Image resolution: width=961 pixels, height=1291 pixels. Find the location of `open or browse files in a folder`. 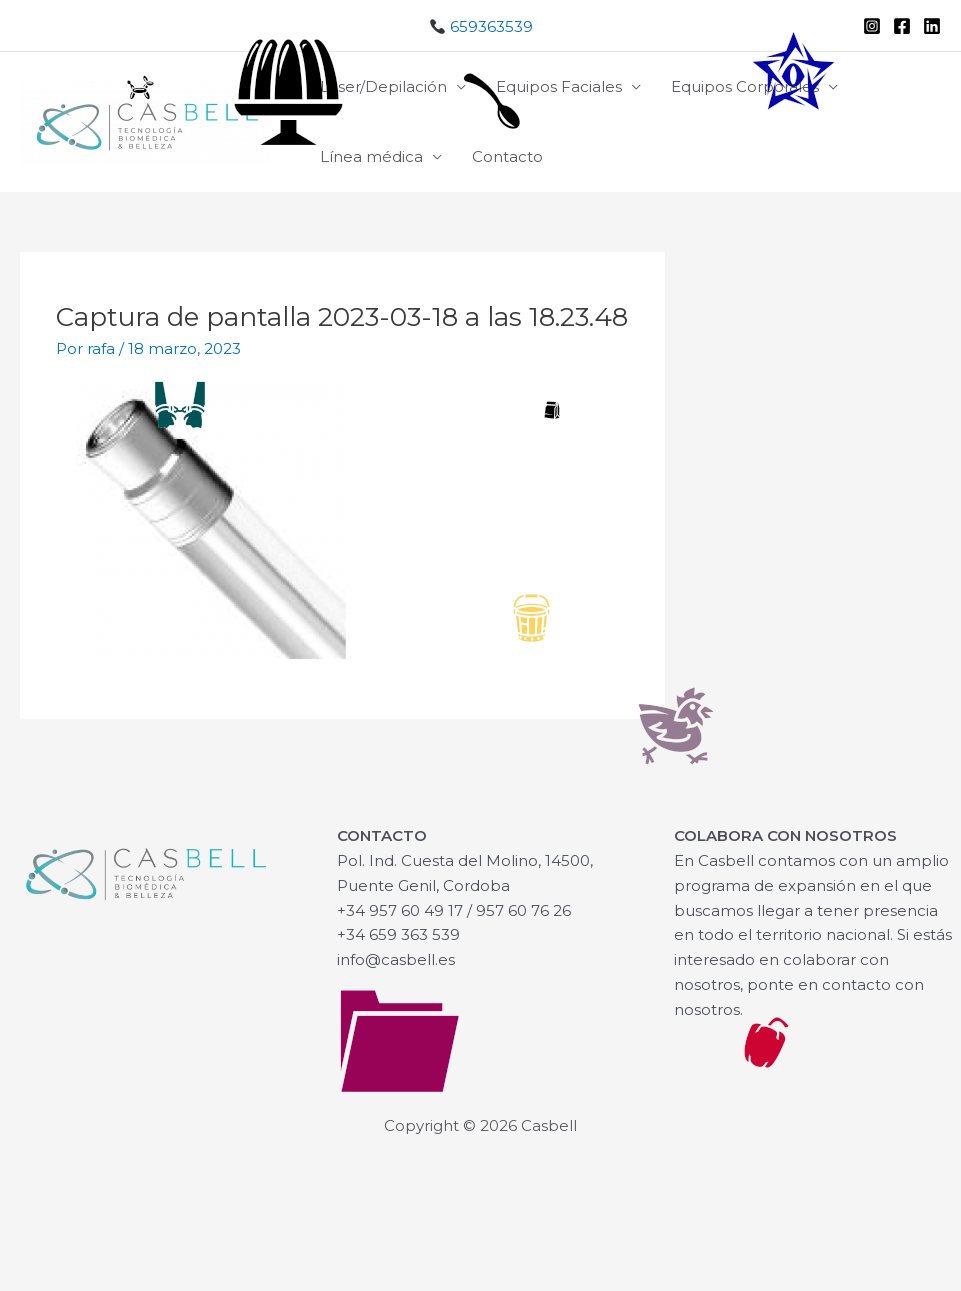

open or browse files in a folder is located at coordinates (398, 1039).